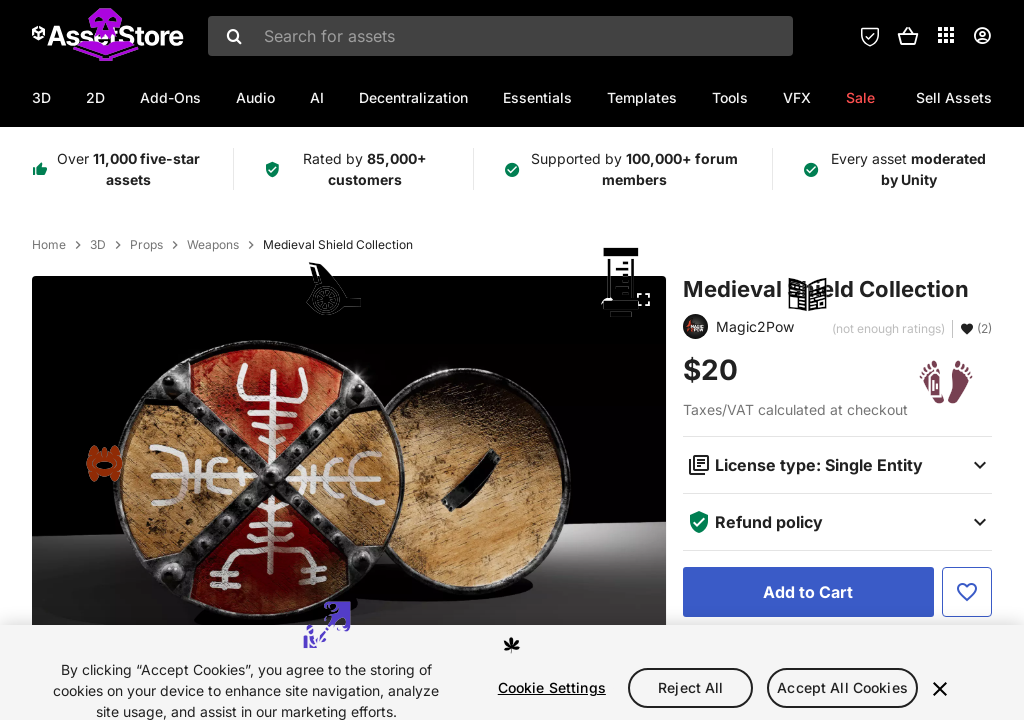 This screenshot has width=1024, height=720. I want to click on nature or plant category indicator, so click(512, 645).